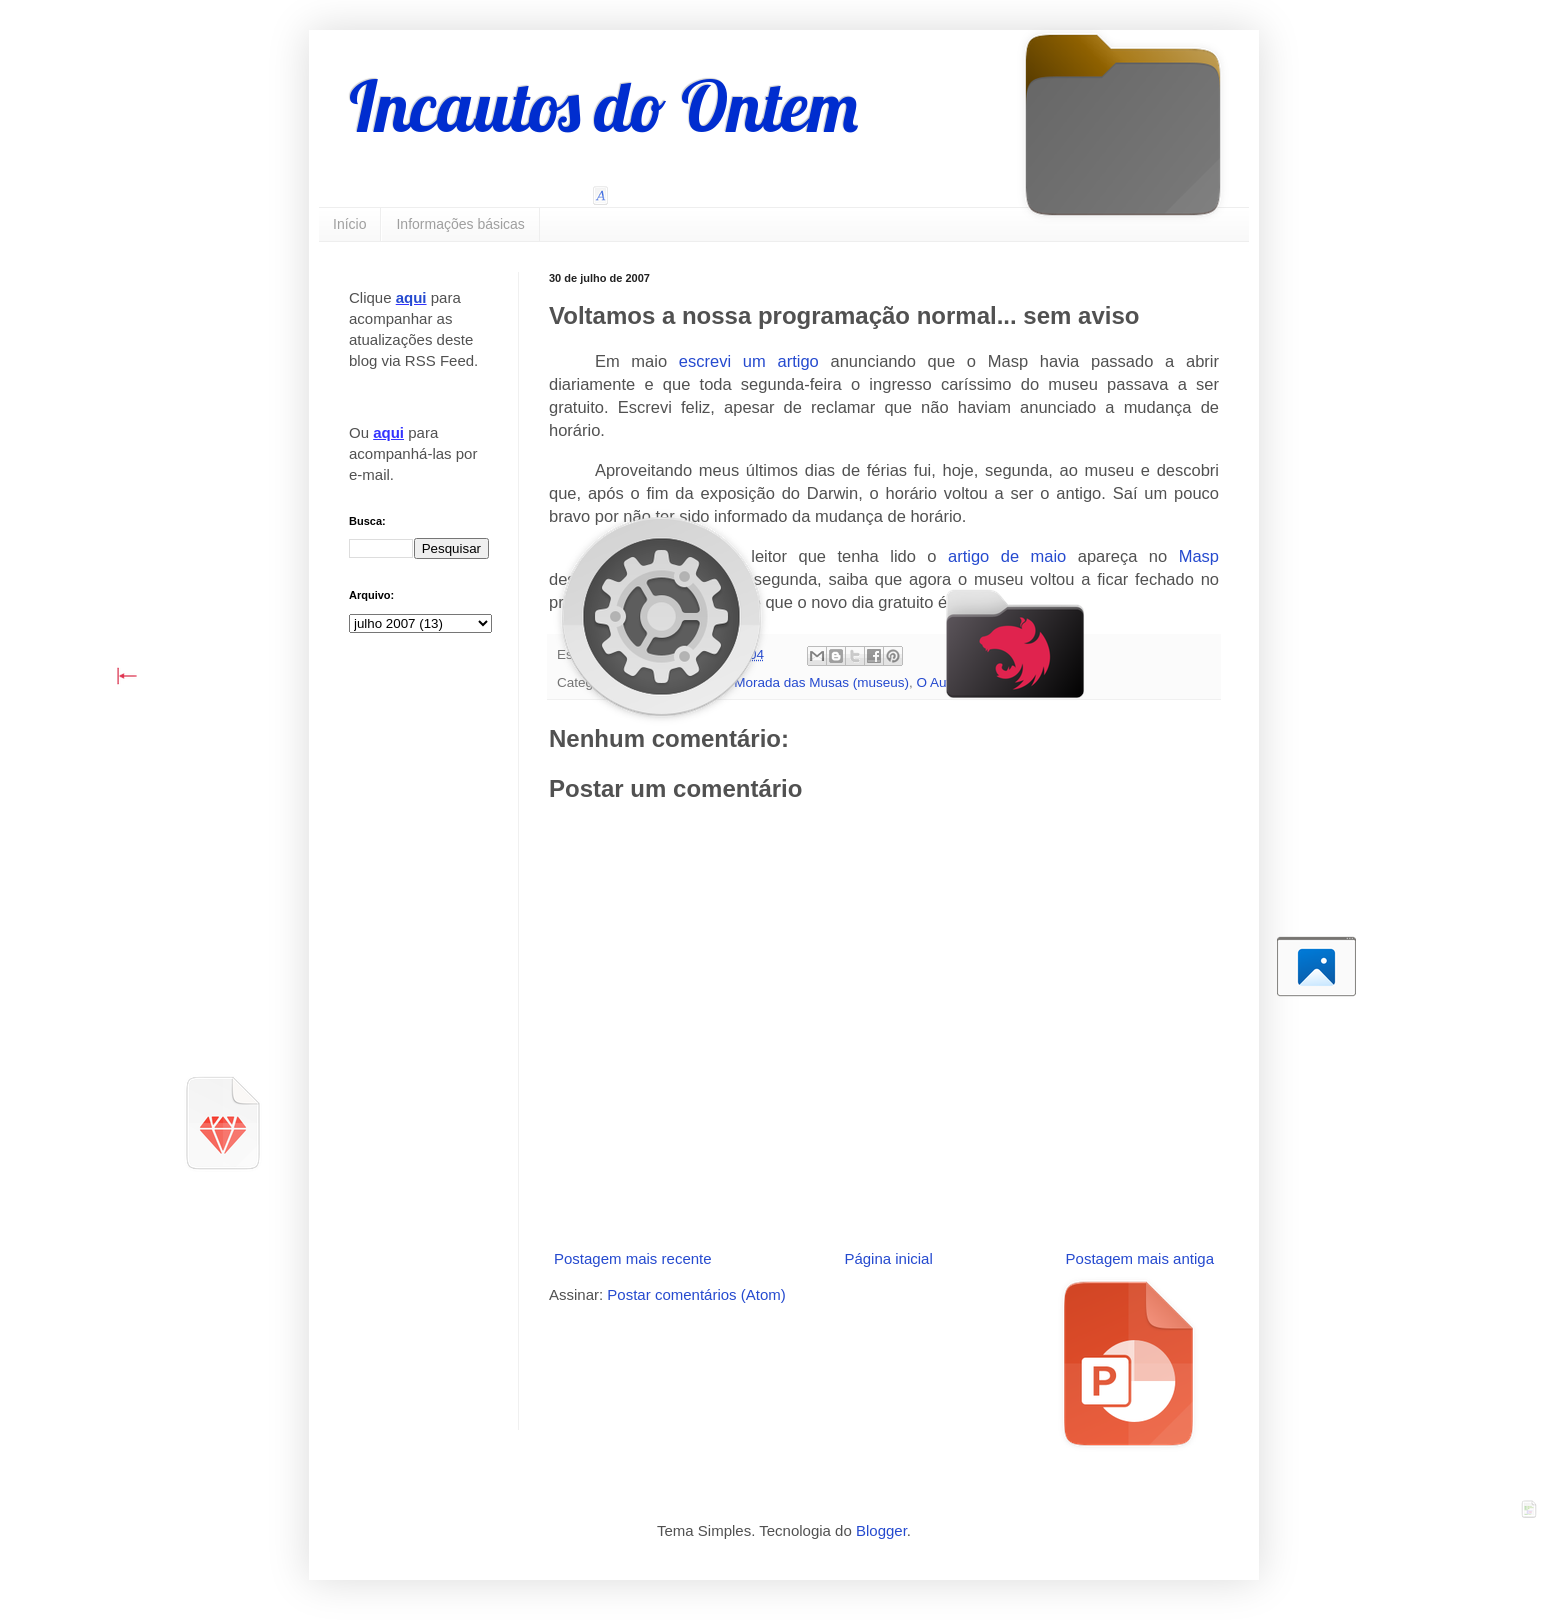 The image size is (1568, 1621). What do you see at coordinates (661, 616) in the screenshot?
I see `open system preferences` at bounding box center [661, 616].